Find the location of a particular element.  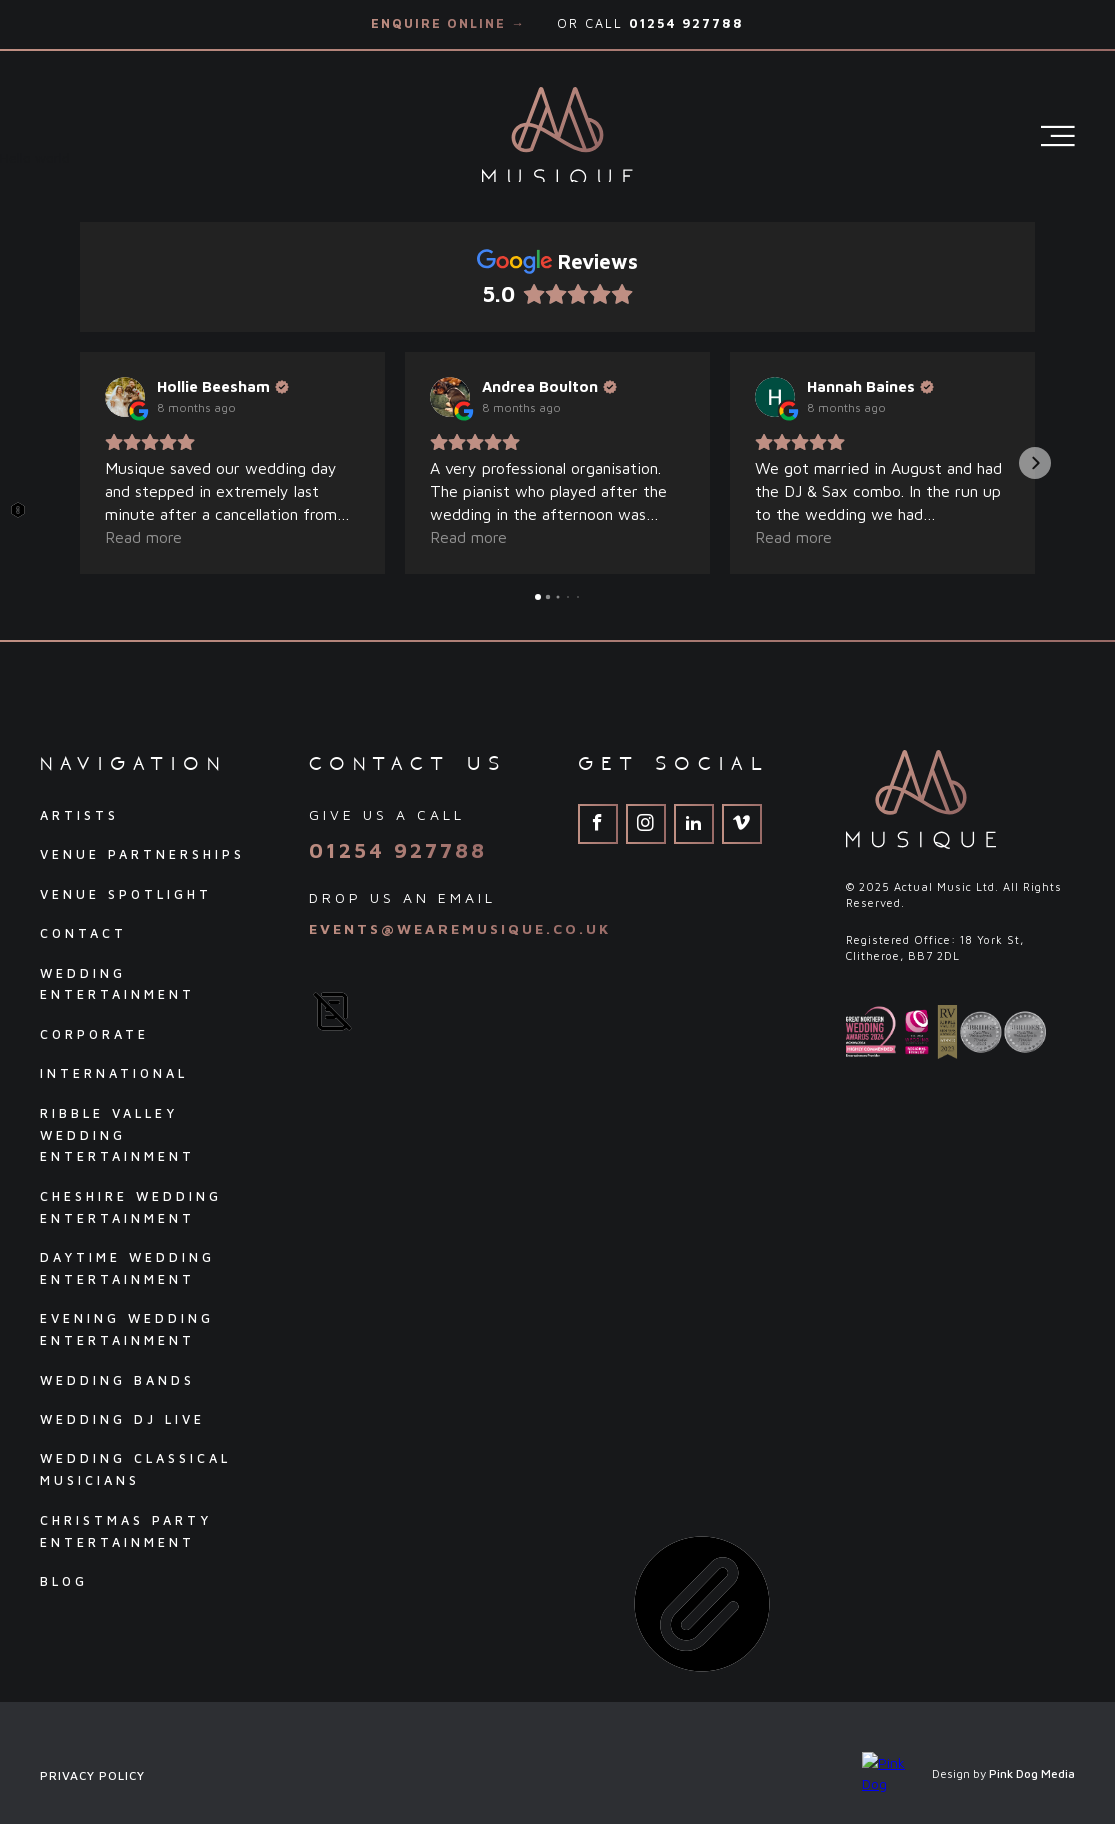

notes feature disabled is located at coordinates (332, 1011).